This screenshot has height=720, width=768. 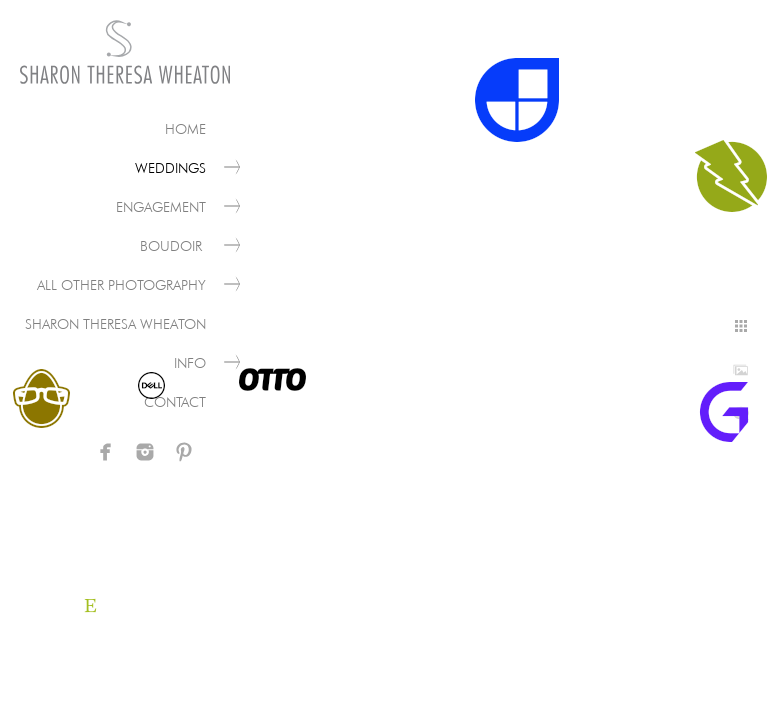 I want to click on egghead.io logo - access web development tutorials and courses, so click(x=41, y=398).